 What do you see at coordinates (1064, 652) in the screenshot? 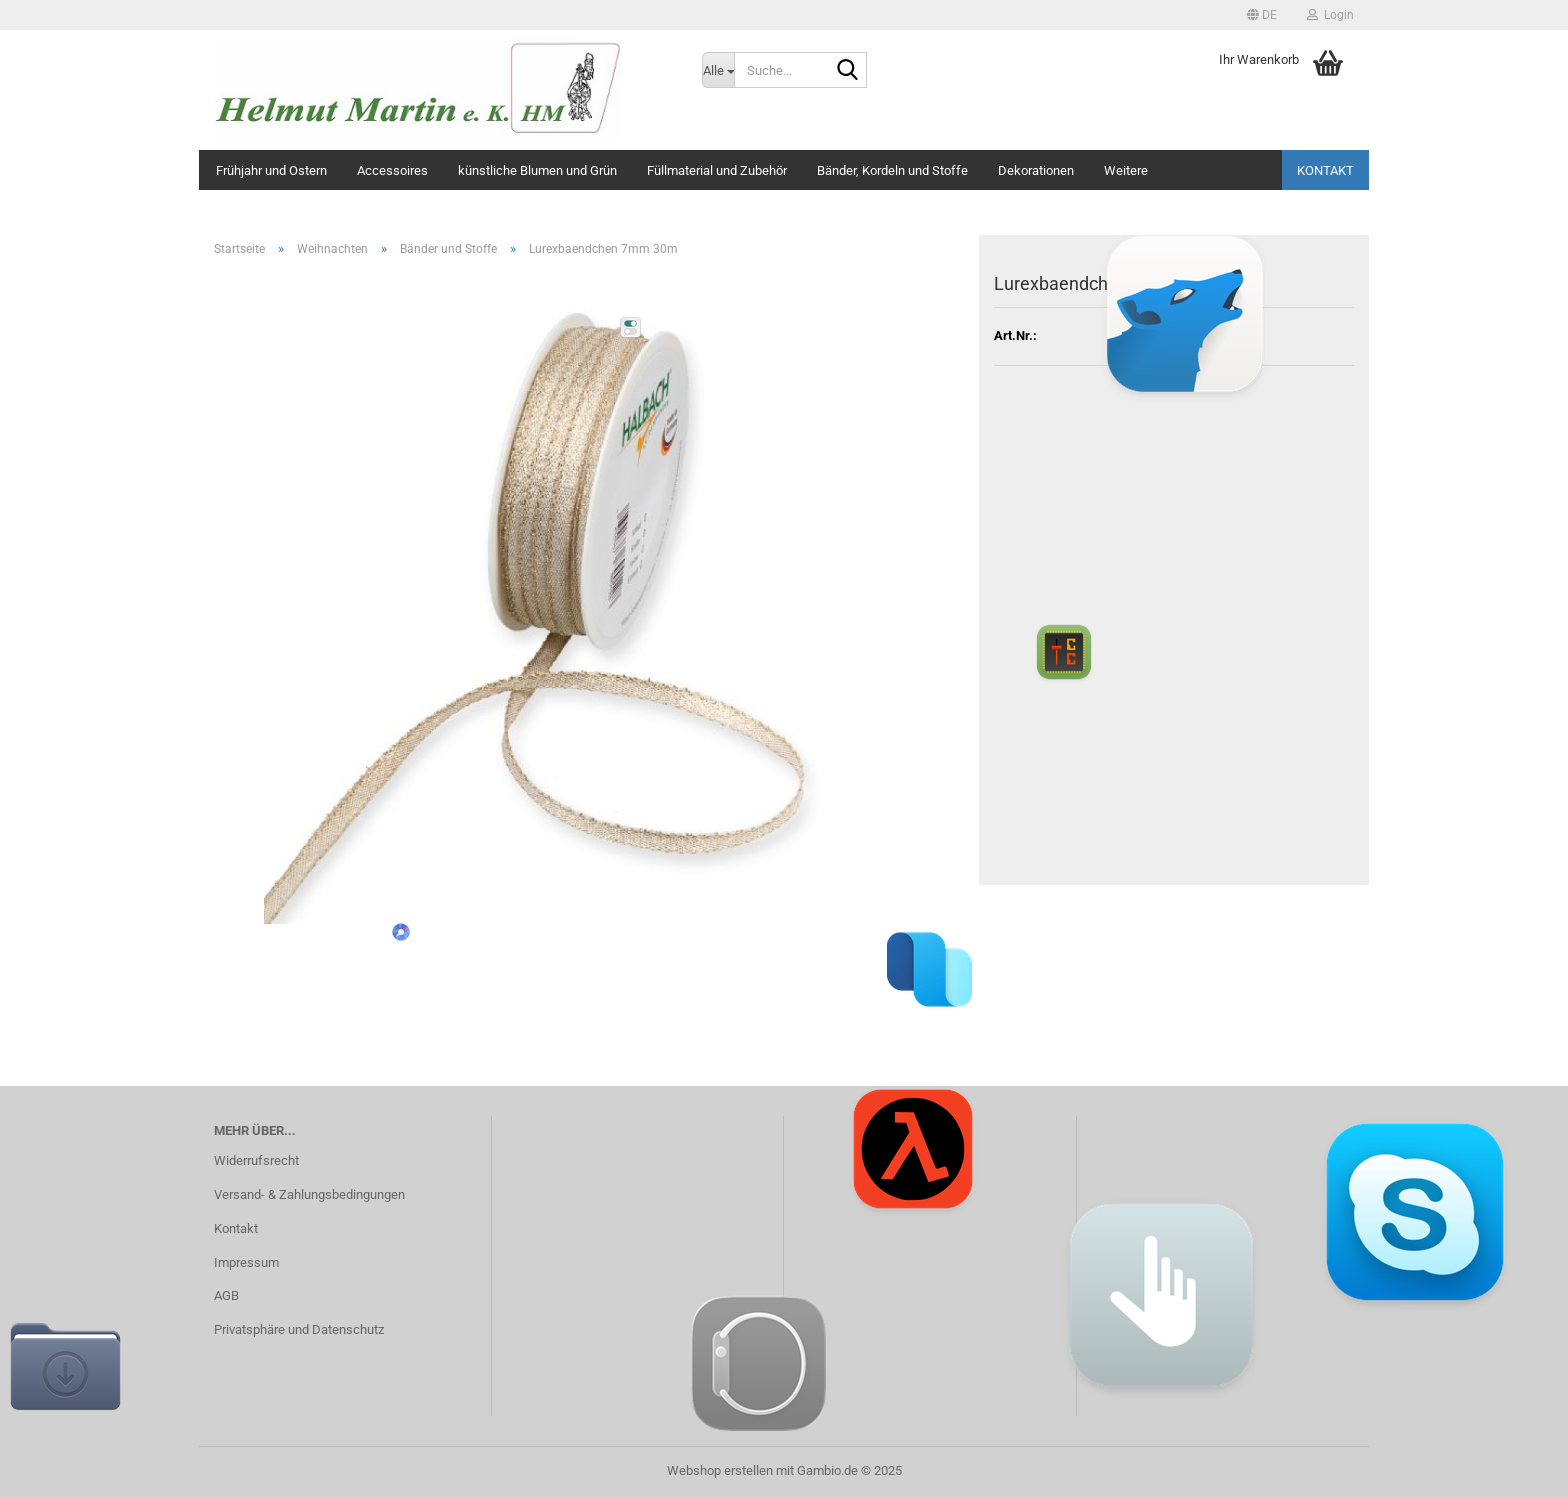
I see `open corectrl system utility` at bounding box center [1064, 652].